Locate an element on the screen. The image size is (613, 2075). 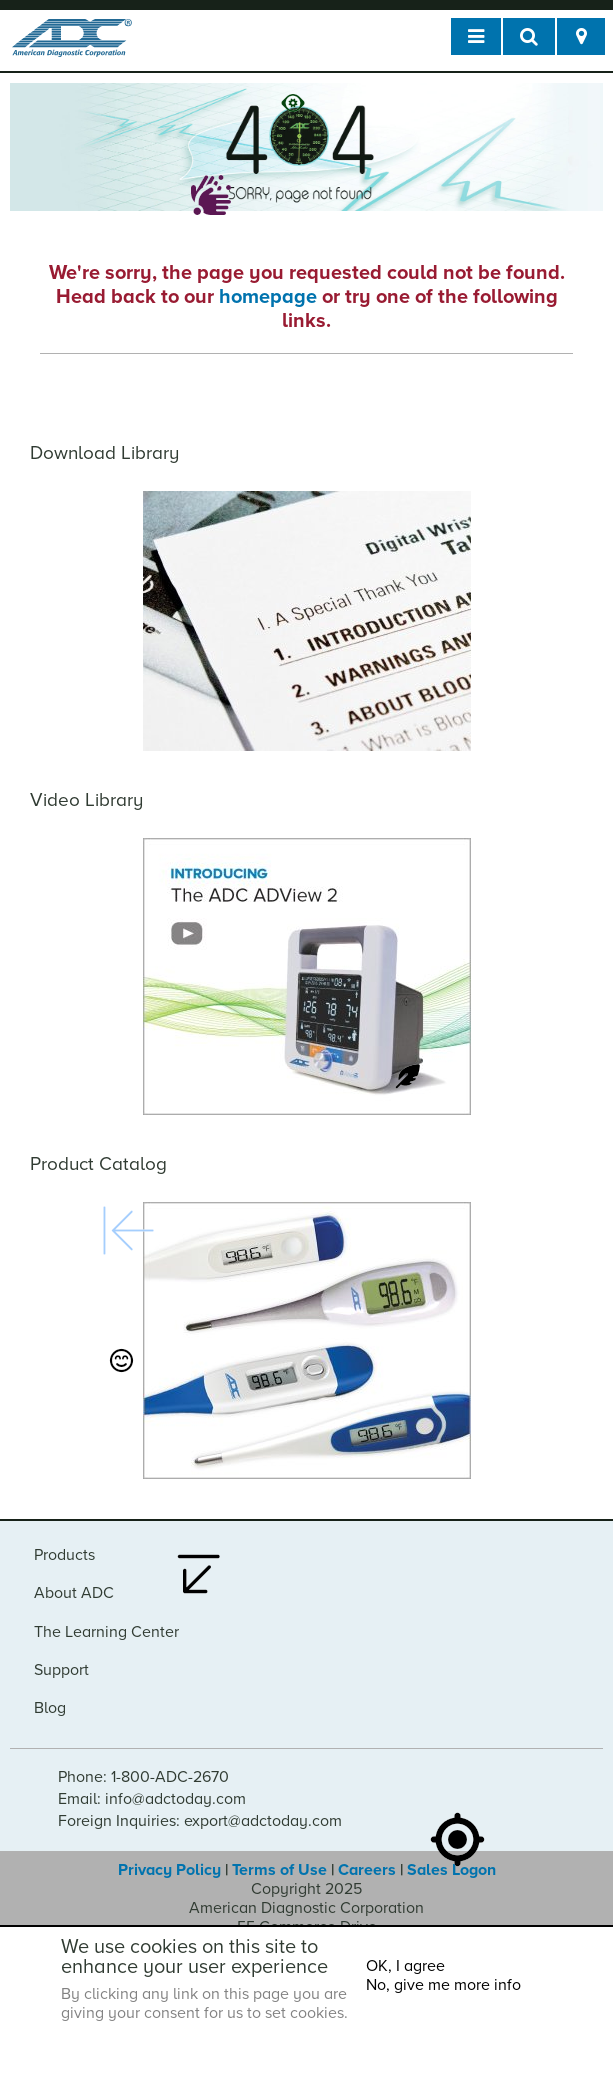
move content to bottom-left corner is located at coordinates (197, 1574).